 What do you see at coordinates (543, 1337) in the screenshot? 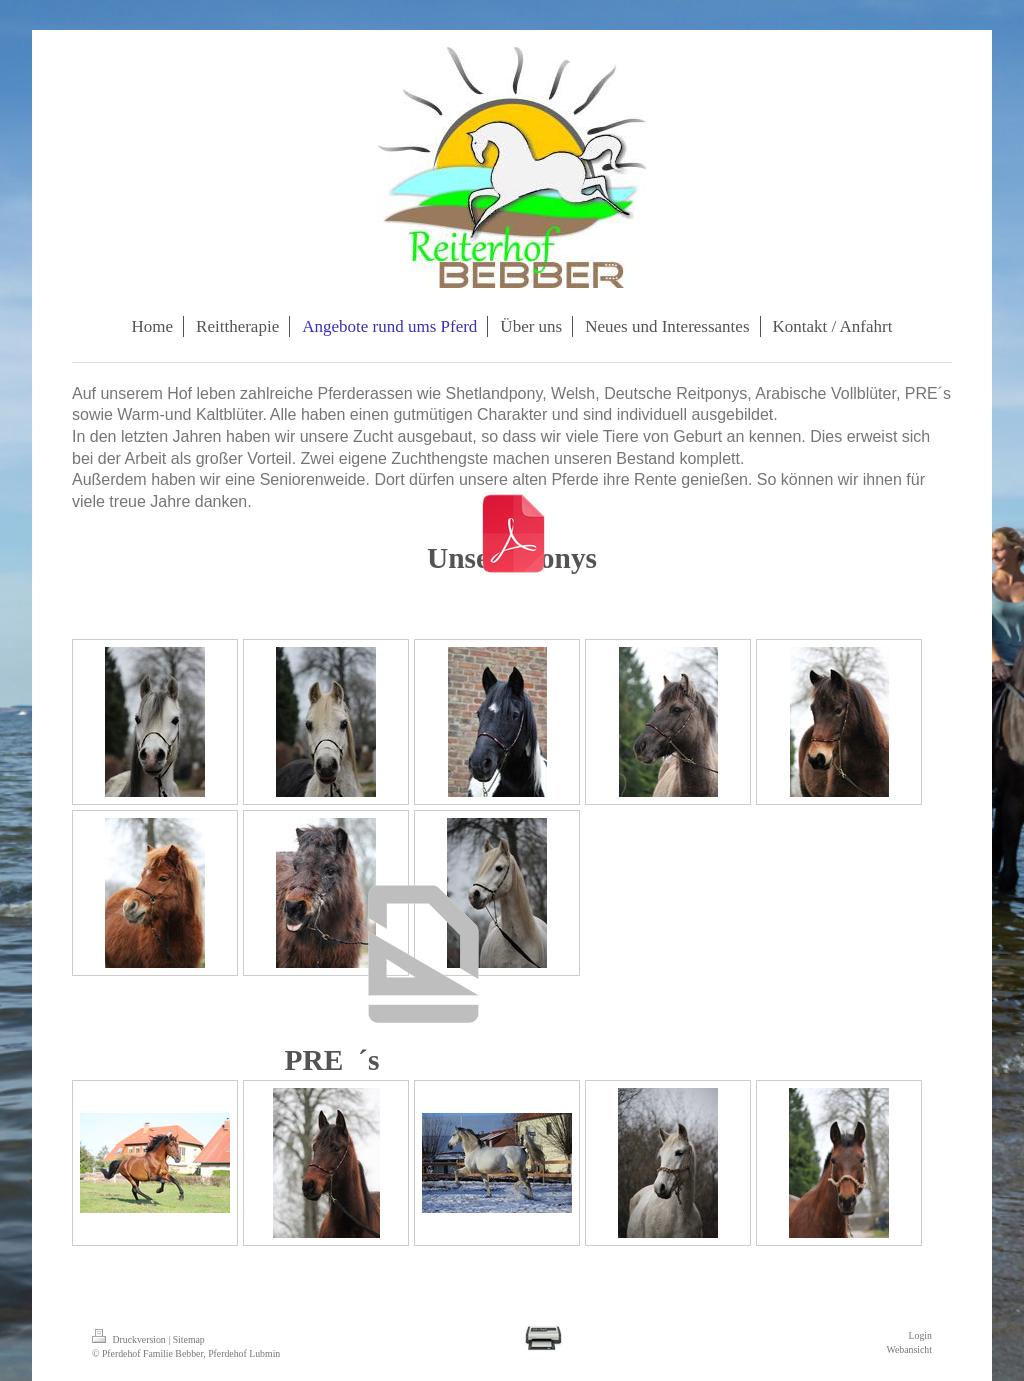
I see `print the current document` at bounding box center [543, 1337].